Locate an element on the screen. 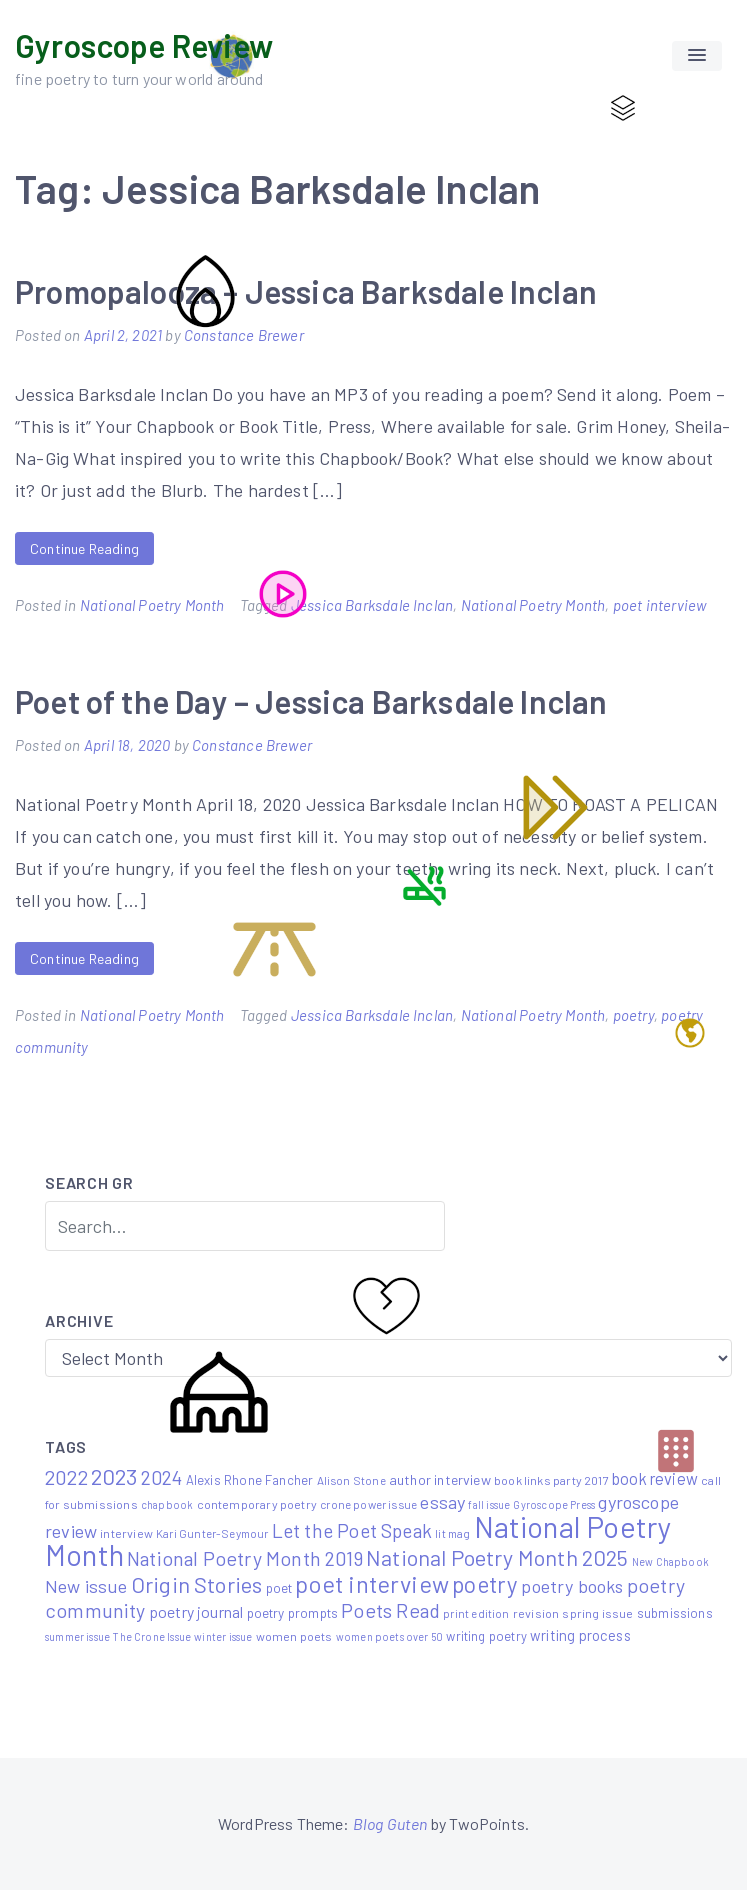  play media or video content is located at coordinates (283, 594).